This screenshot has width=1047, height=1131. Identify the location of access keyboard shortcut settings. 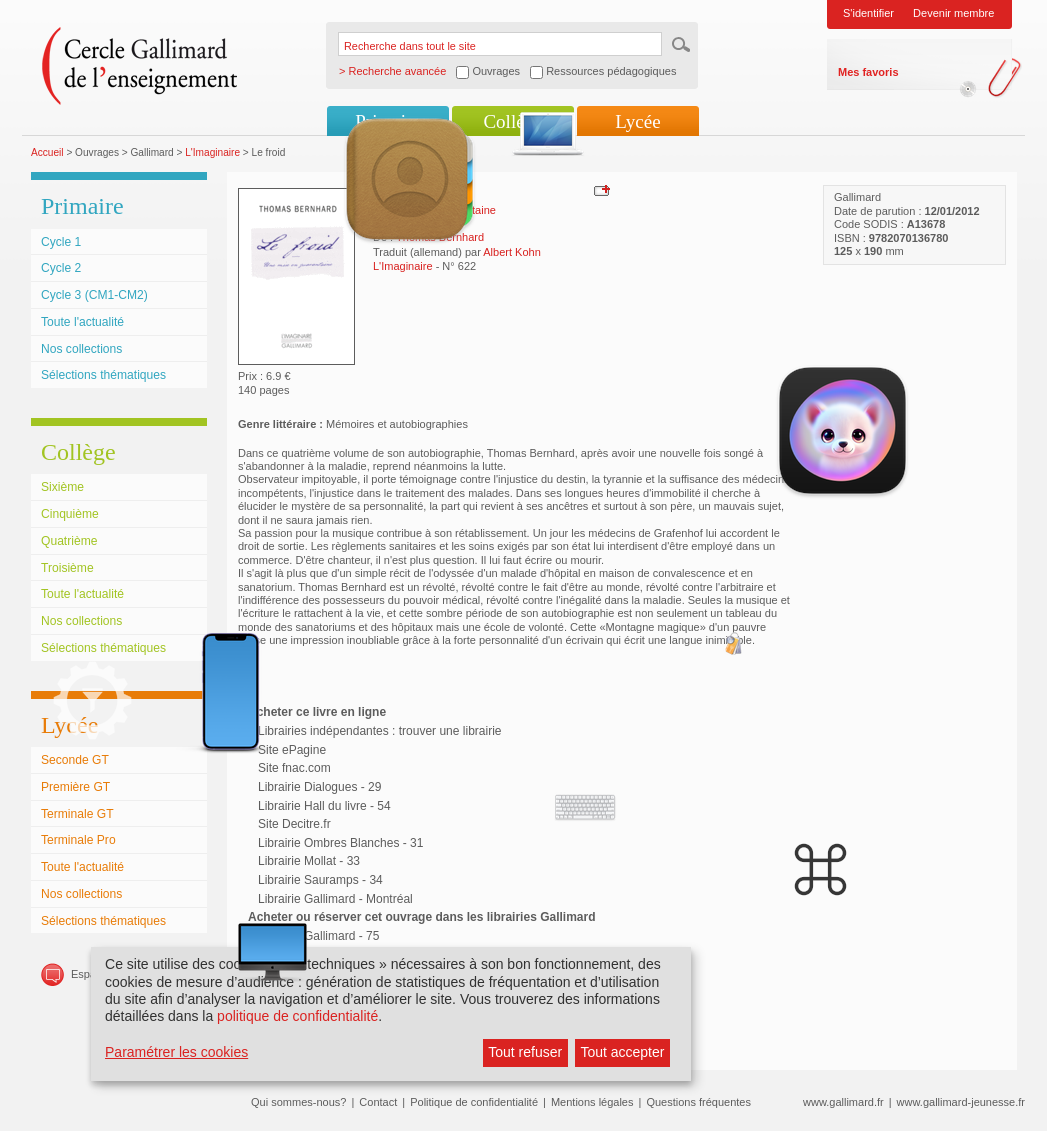
(820, 869).